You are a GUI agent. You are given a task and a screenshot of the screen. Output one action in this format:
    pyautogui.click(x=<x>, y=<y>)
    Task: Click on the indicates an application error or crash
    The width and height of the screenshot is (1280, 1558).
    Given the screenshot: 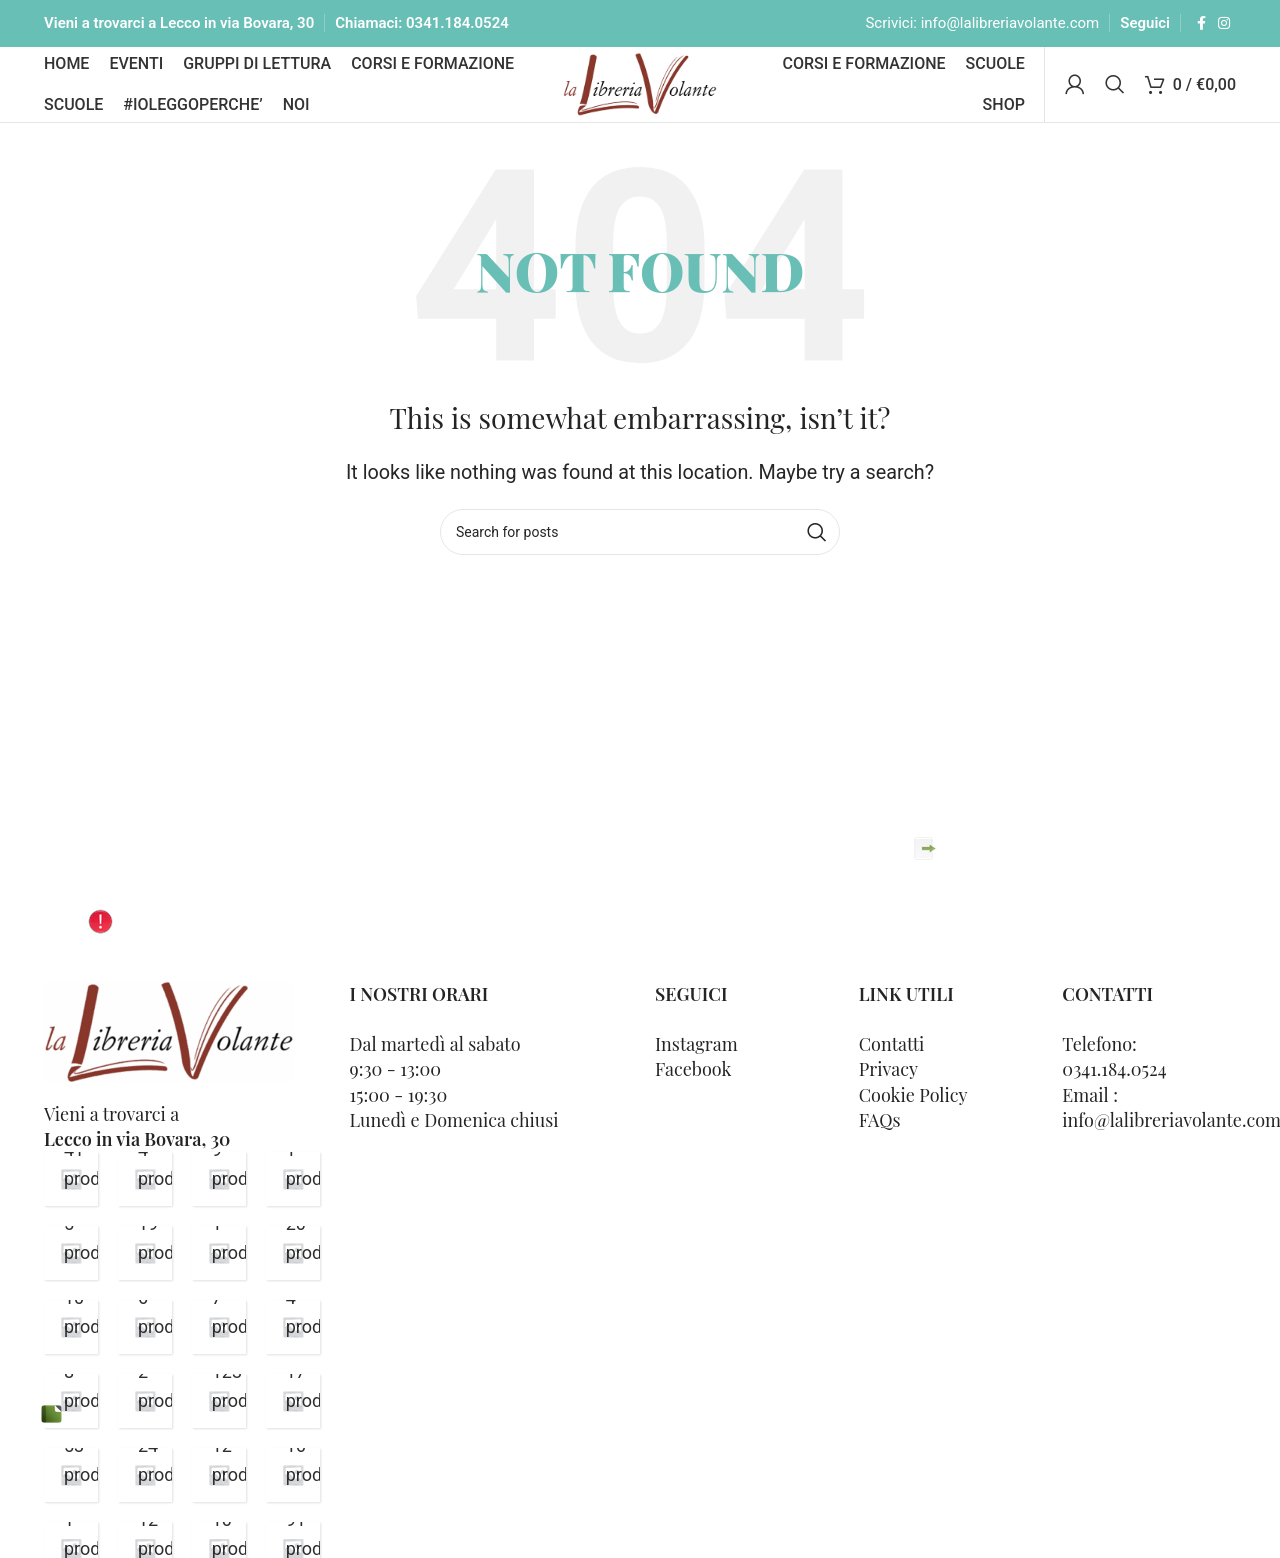 What is the action you would take?
    pyautogui.click(x=100, y=921)
    